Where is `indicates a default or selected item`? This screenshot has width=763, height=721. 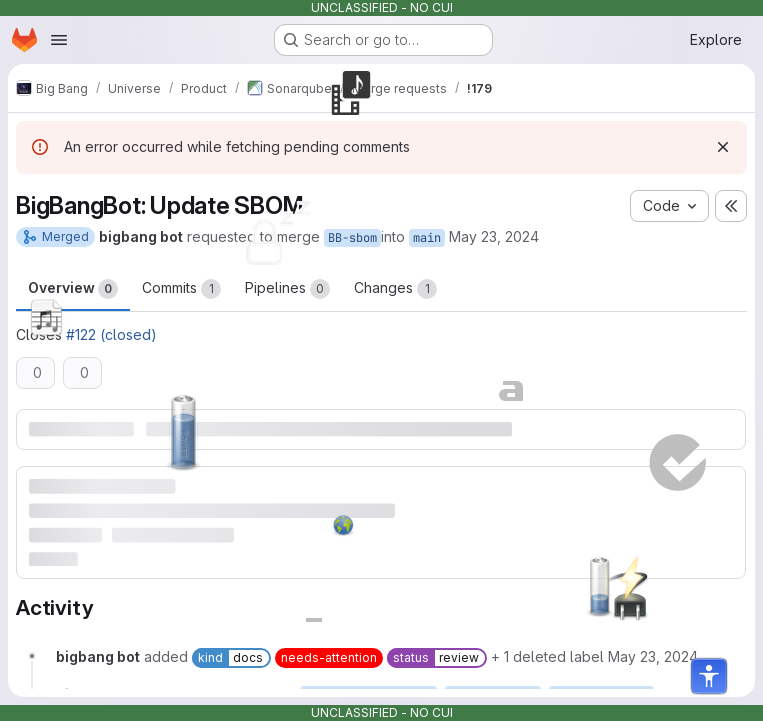 indicates a default or selected item is located at coordinates (677, 462).